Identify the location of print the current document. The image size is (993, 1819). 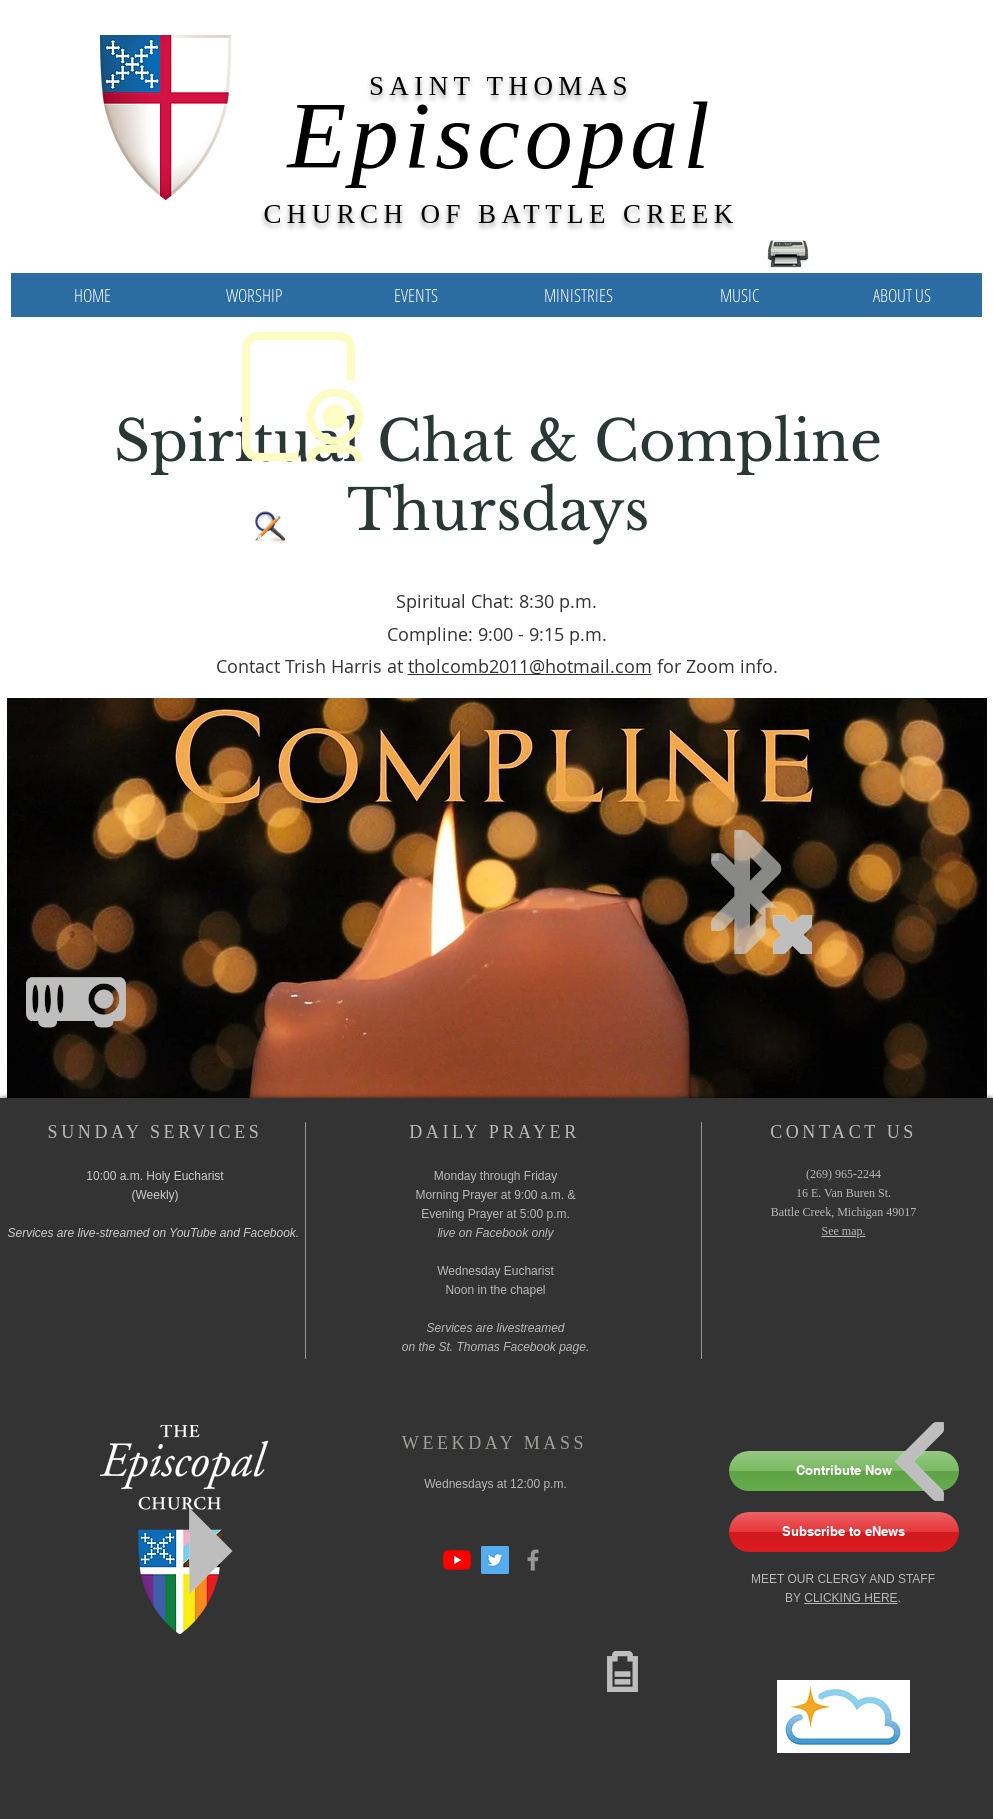
(788, 253).